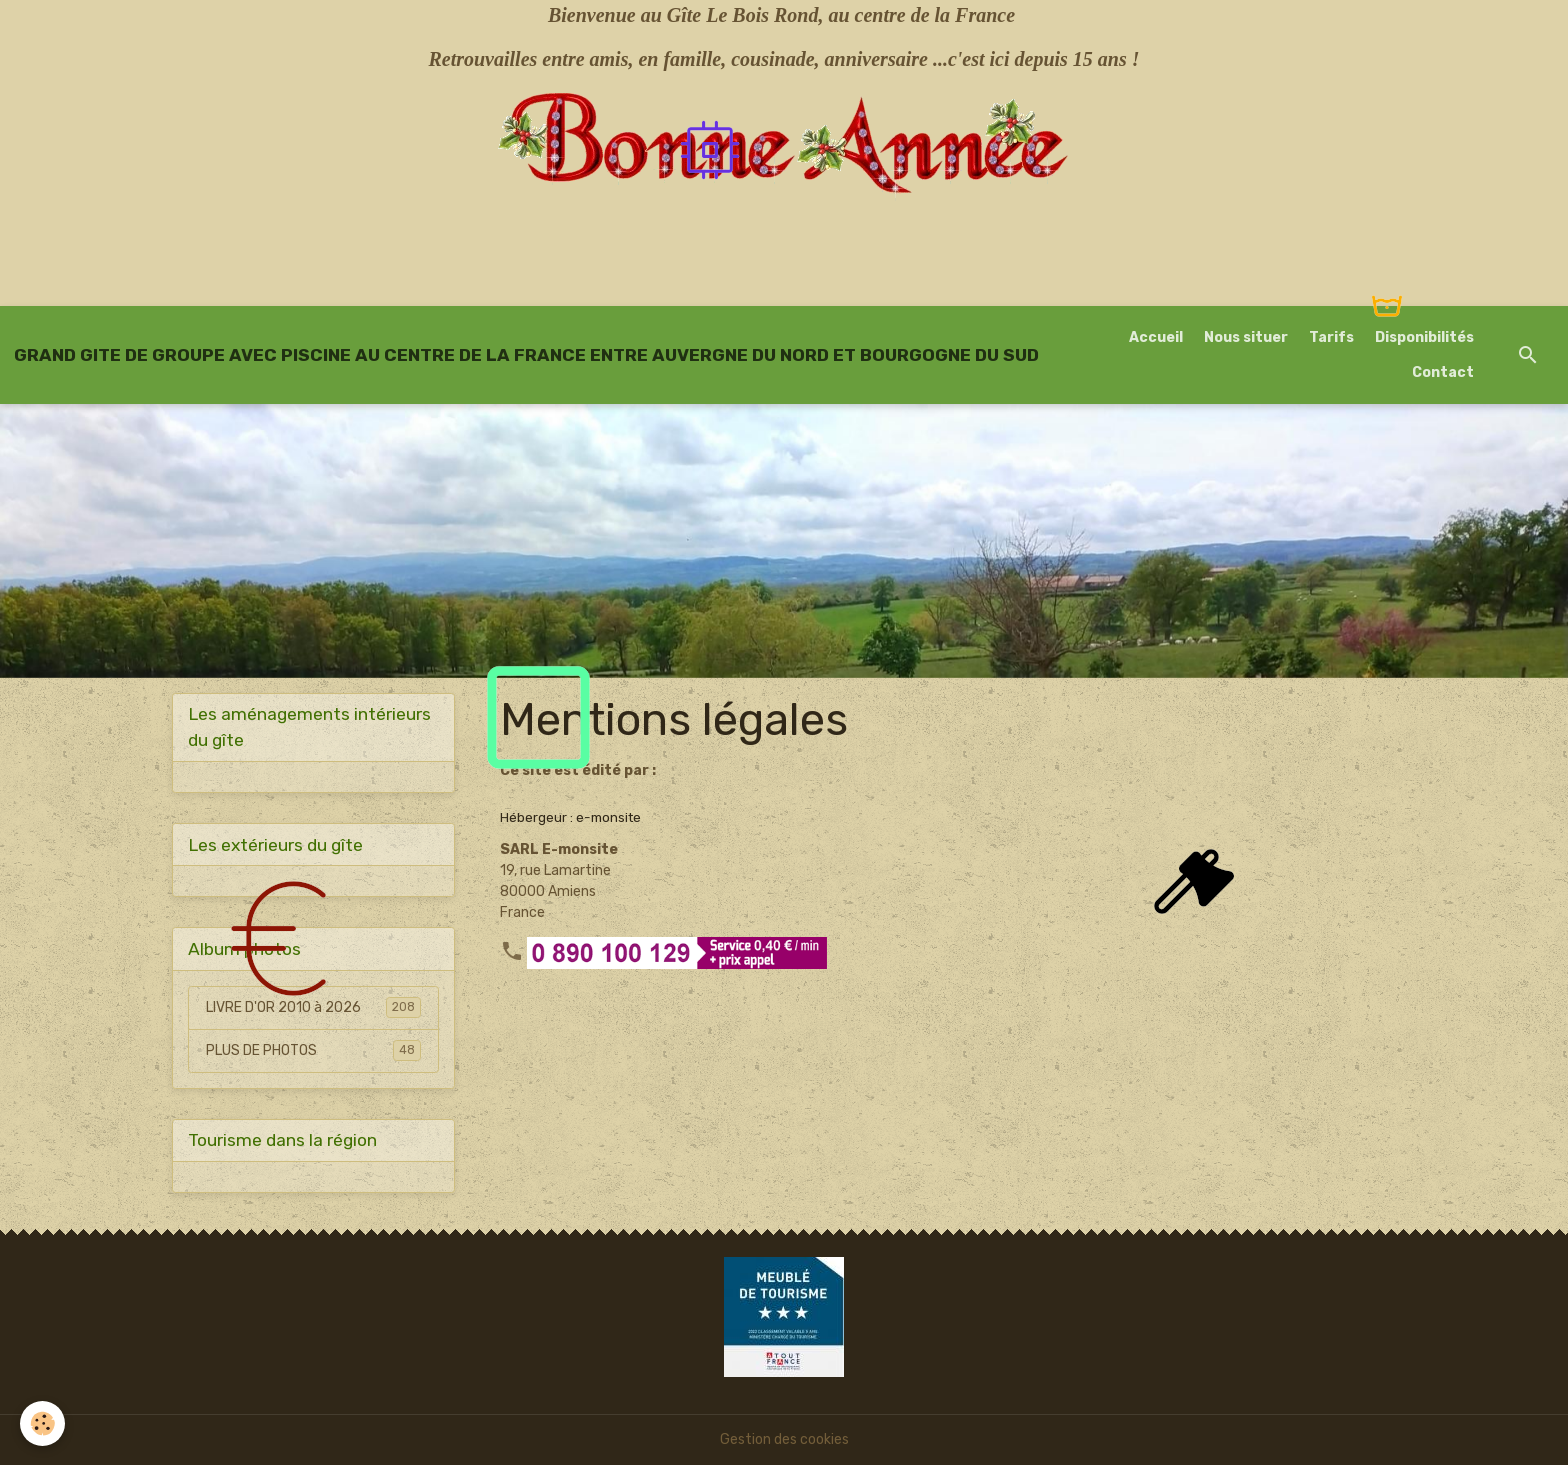 The width and height of the screenshot is (1568, 1465). I want to click on view amount in euros, so click(288, 938).